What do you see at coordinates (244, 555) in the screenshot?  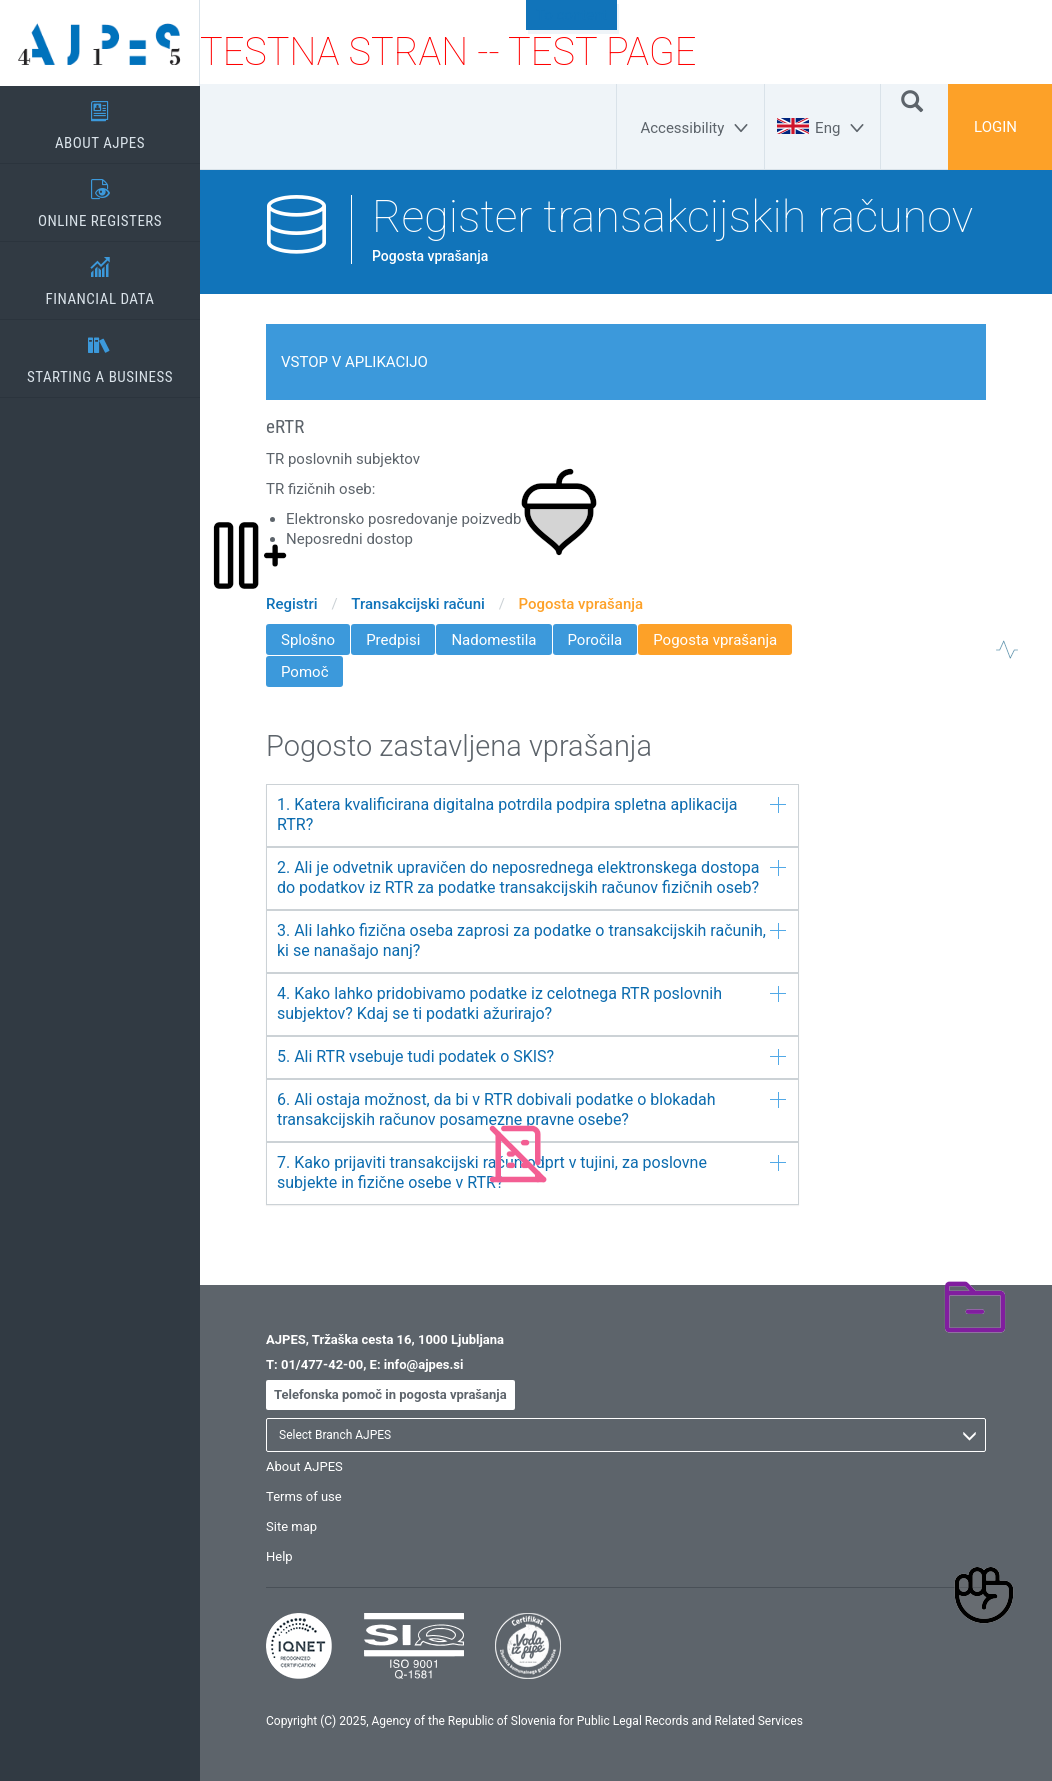 I see `add a new column to the right` at bounding box center [244, 555].